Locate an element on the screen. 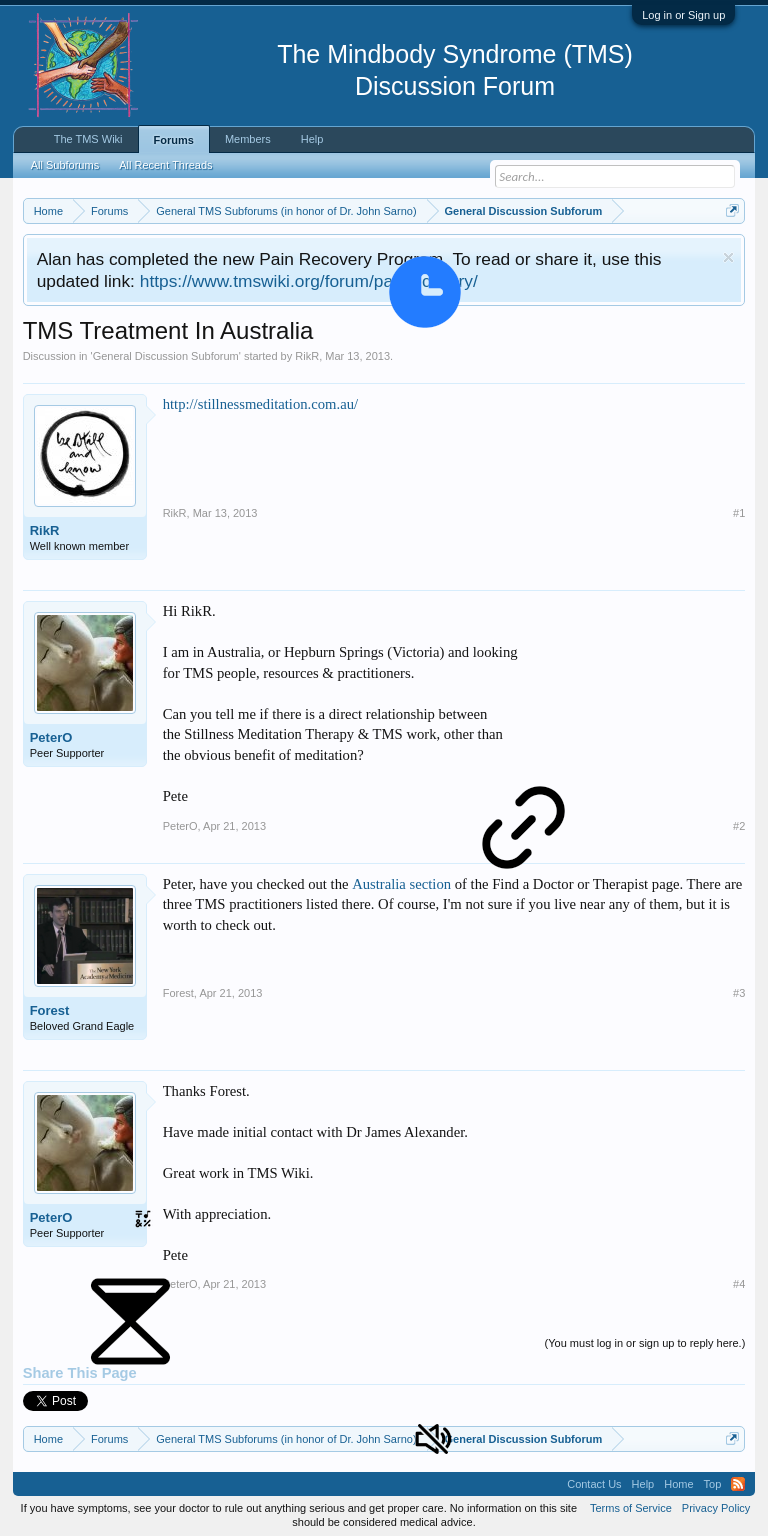  mute audio or sound is located at coordinates (433, 1439).